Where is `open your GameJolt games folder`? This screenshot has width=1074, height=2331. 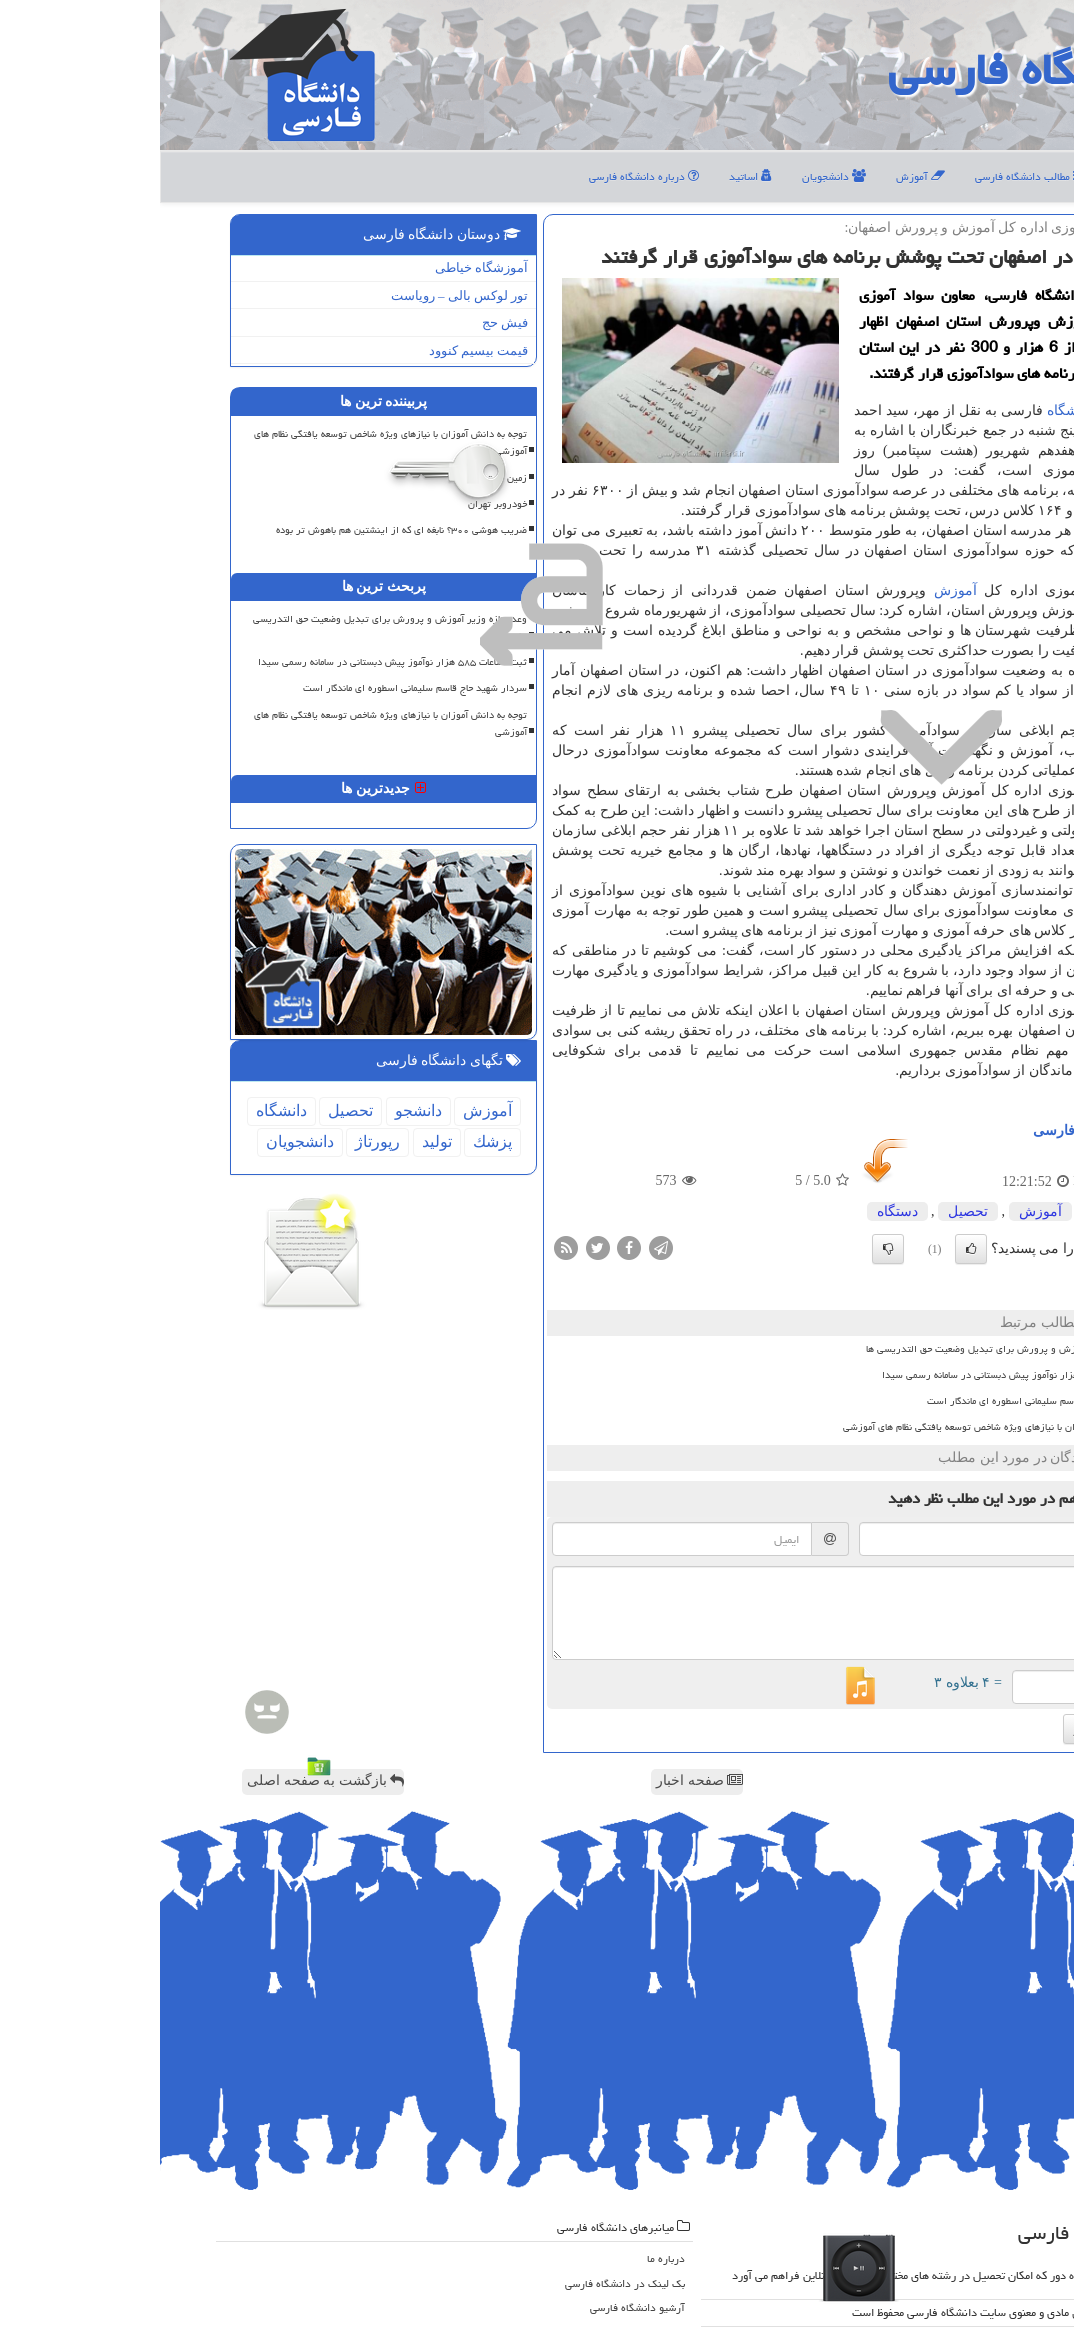 open your GameJolt games folder is located at coordinates (319, 1767).